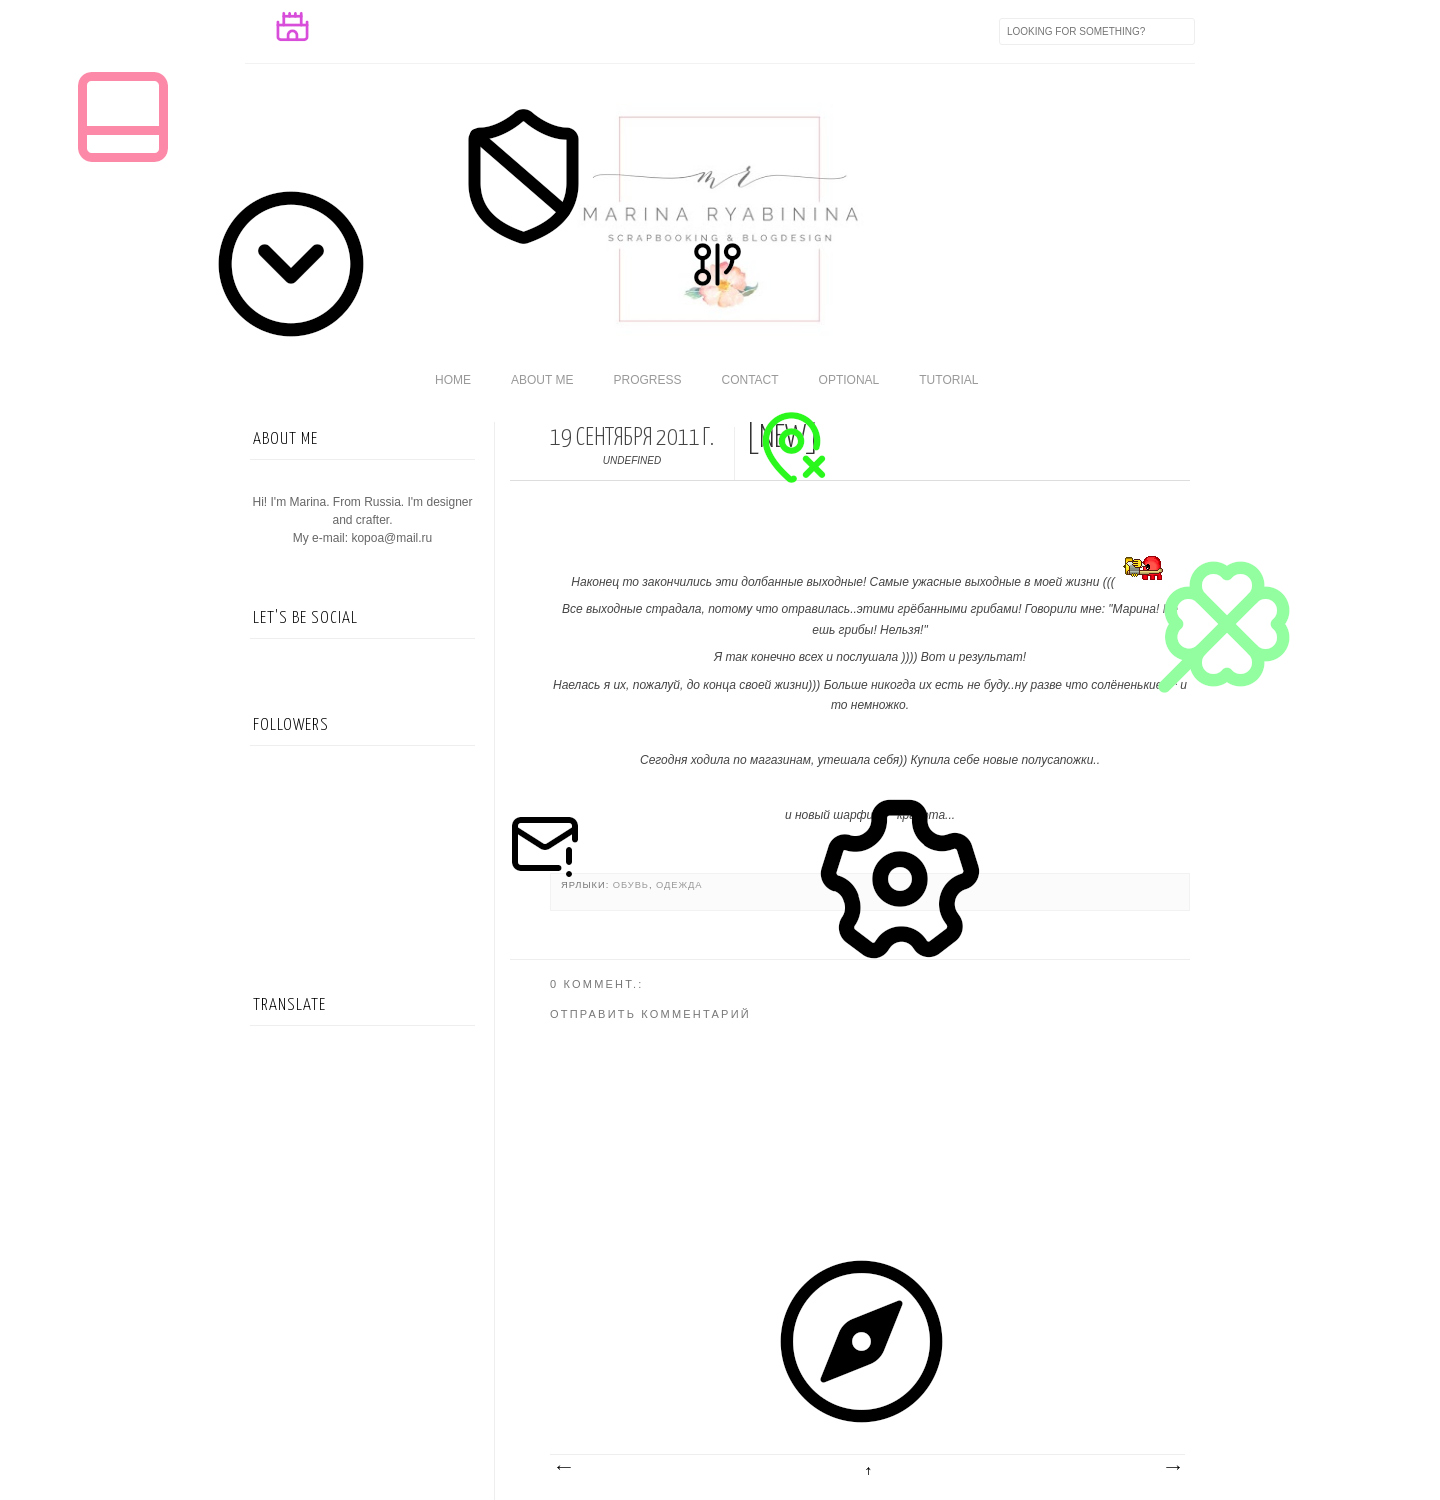 This screenshot has width=1440, height=1500. Describe the element at coordinates (1227, 624) in the screenshot. I see `indicates a lucky or bonus reward feature` at that location.